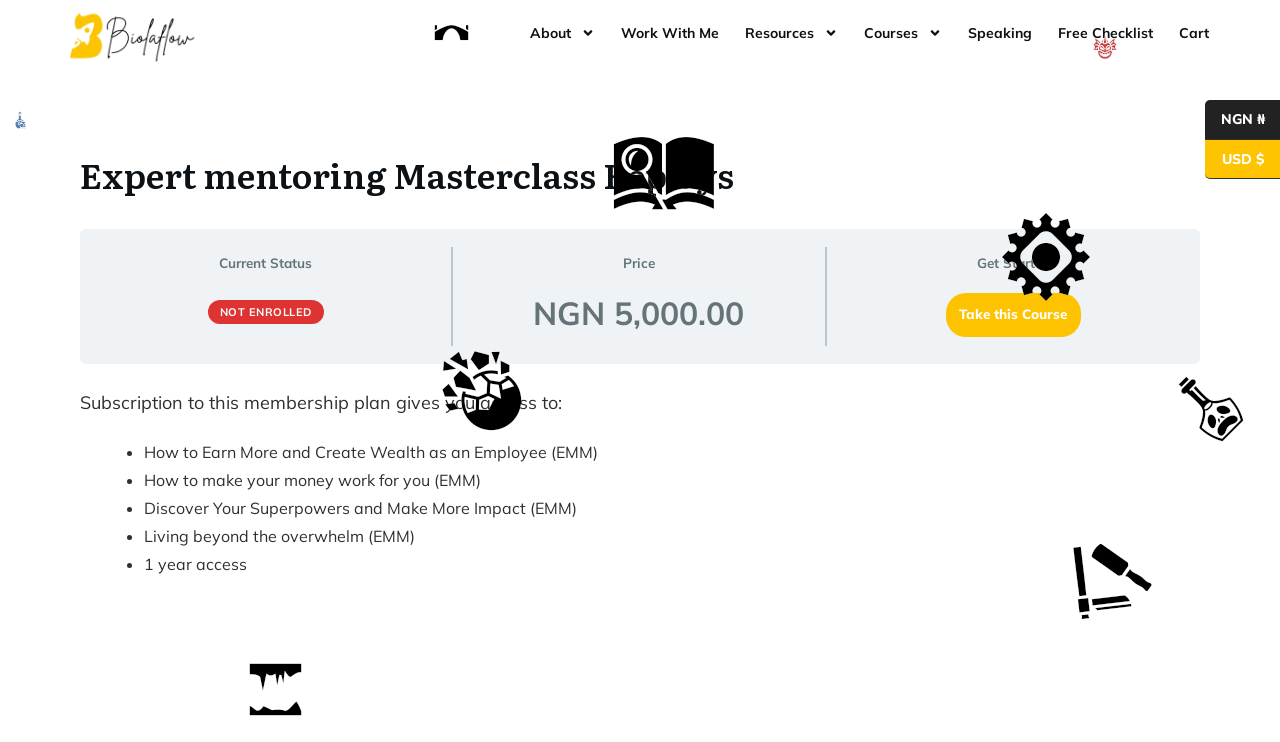 This screenshot has width=1280, height=742. What do you see at coordinates (451, 24) in the screenshot?
I see `build or place a bridge structure` at bounding box center [451, 24].